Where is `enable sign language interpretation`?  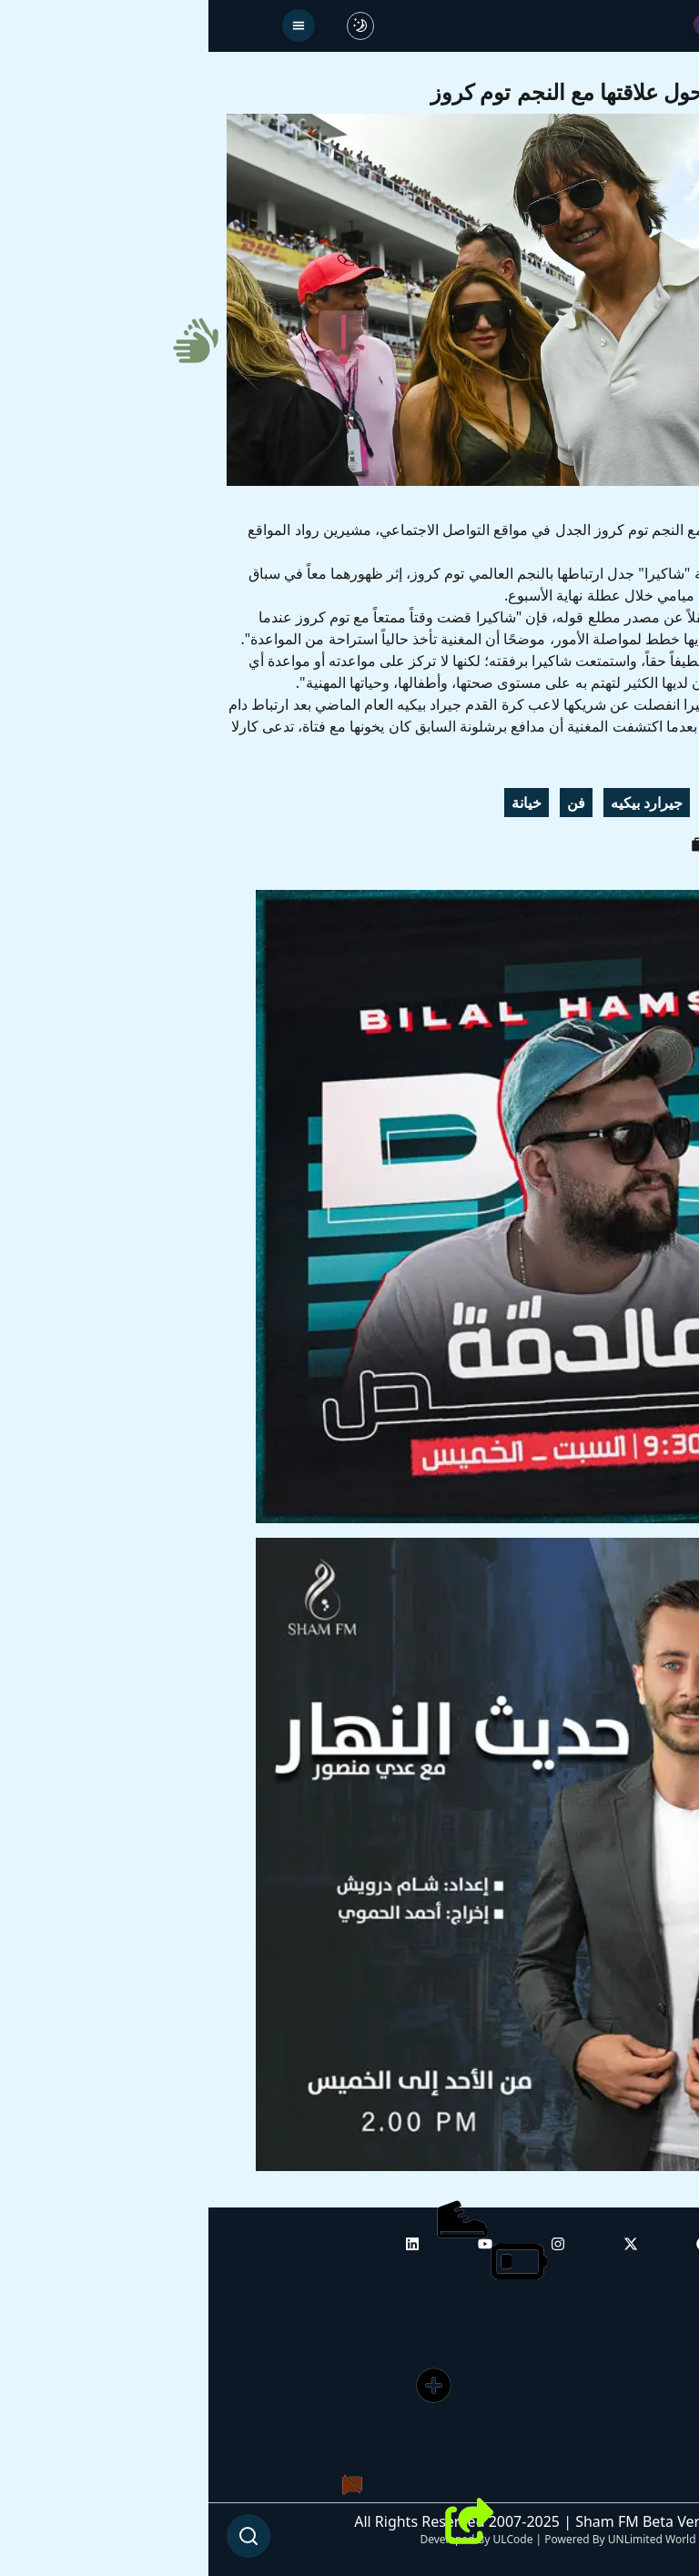 enable sign language interpretation is located at coordinates (196, 340).